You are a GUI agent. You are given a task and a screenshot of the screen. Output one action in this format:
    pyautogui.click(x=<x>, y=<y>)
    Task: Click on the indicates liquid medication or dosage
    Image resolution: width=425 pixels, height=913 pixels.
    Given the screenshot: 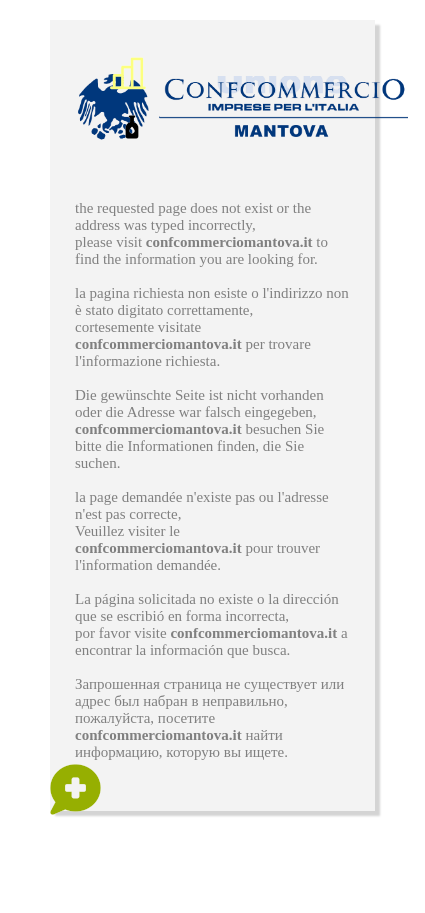 What is the action you would take?
    pyautogui.click(x=132, y=127)
    